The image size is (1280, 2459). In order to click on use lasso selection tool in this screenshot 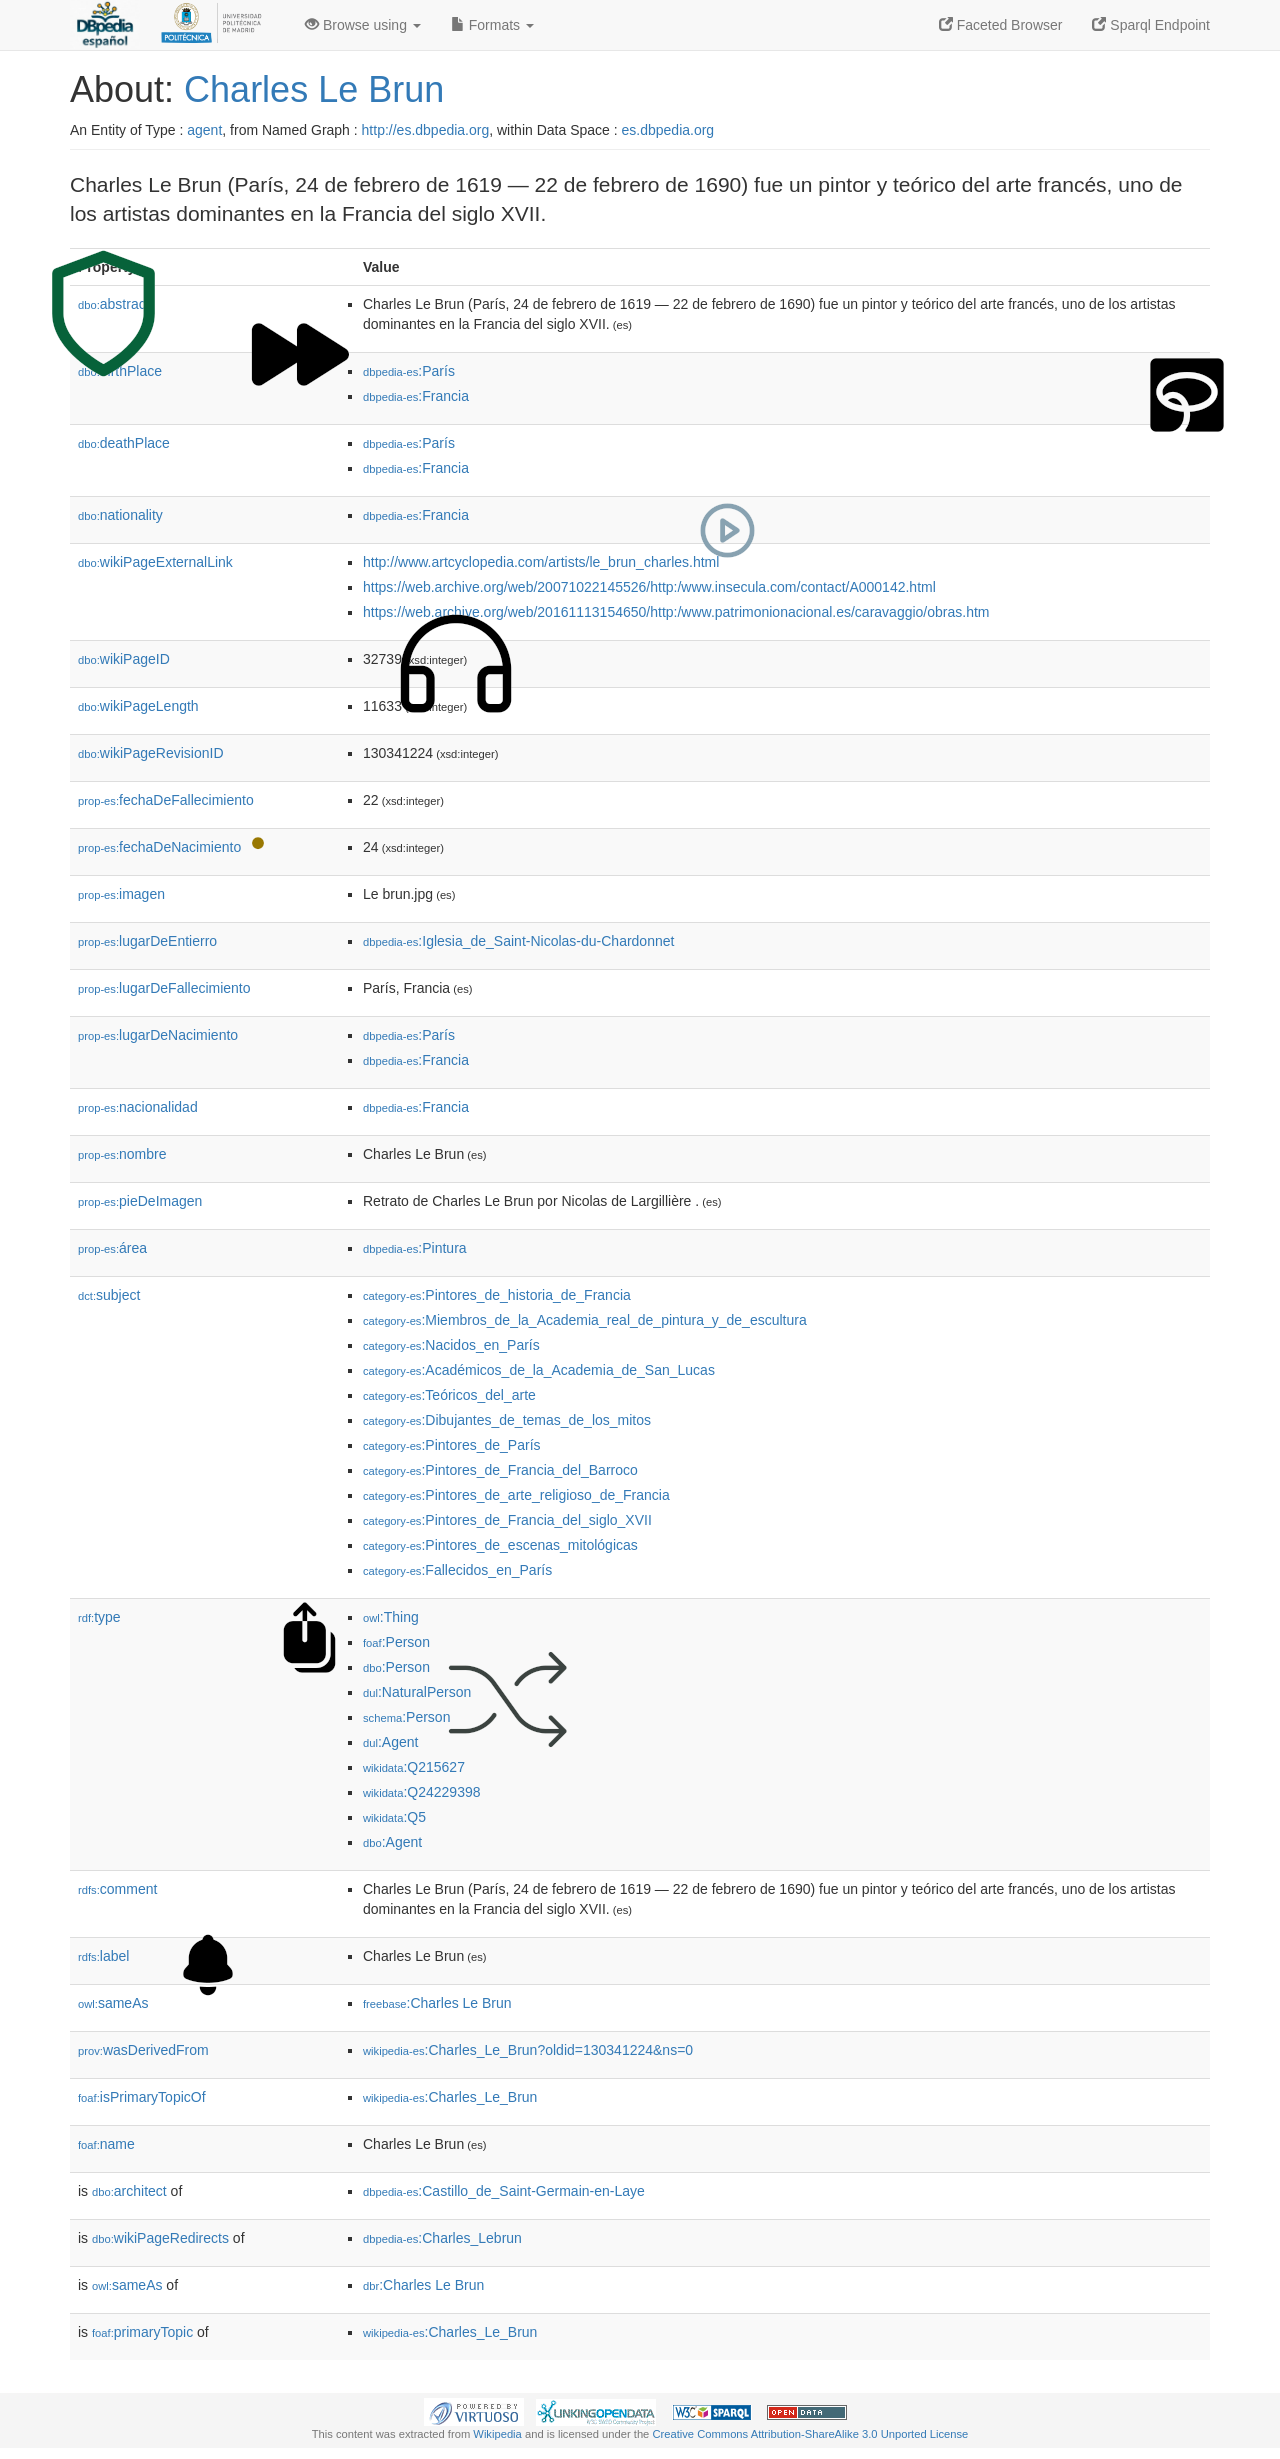, I will do `click(1187, 395)`.